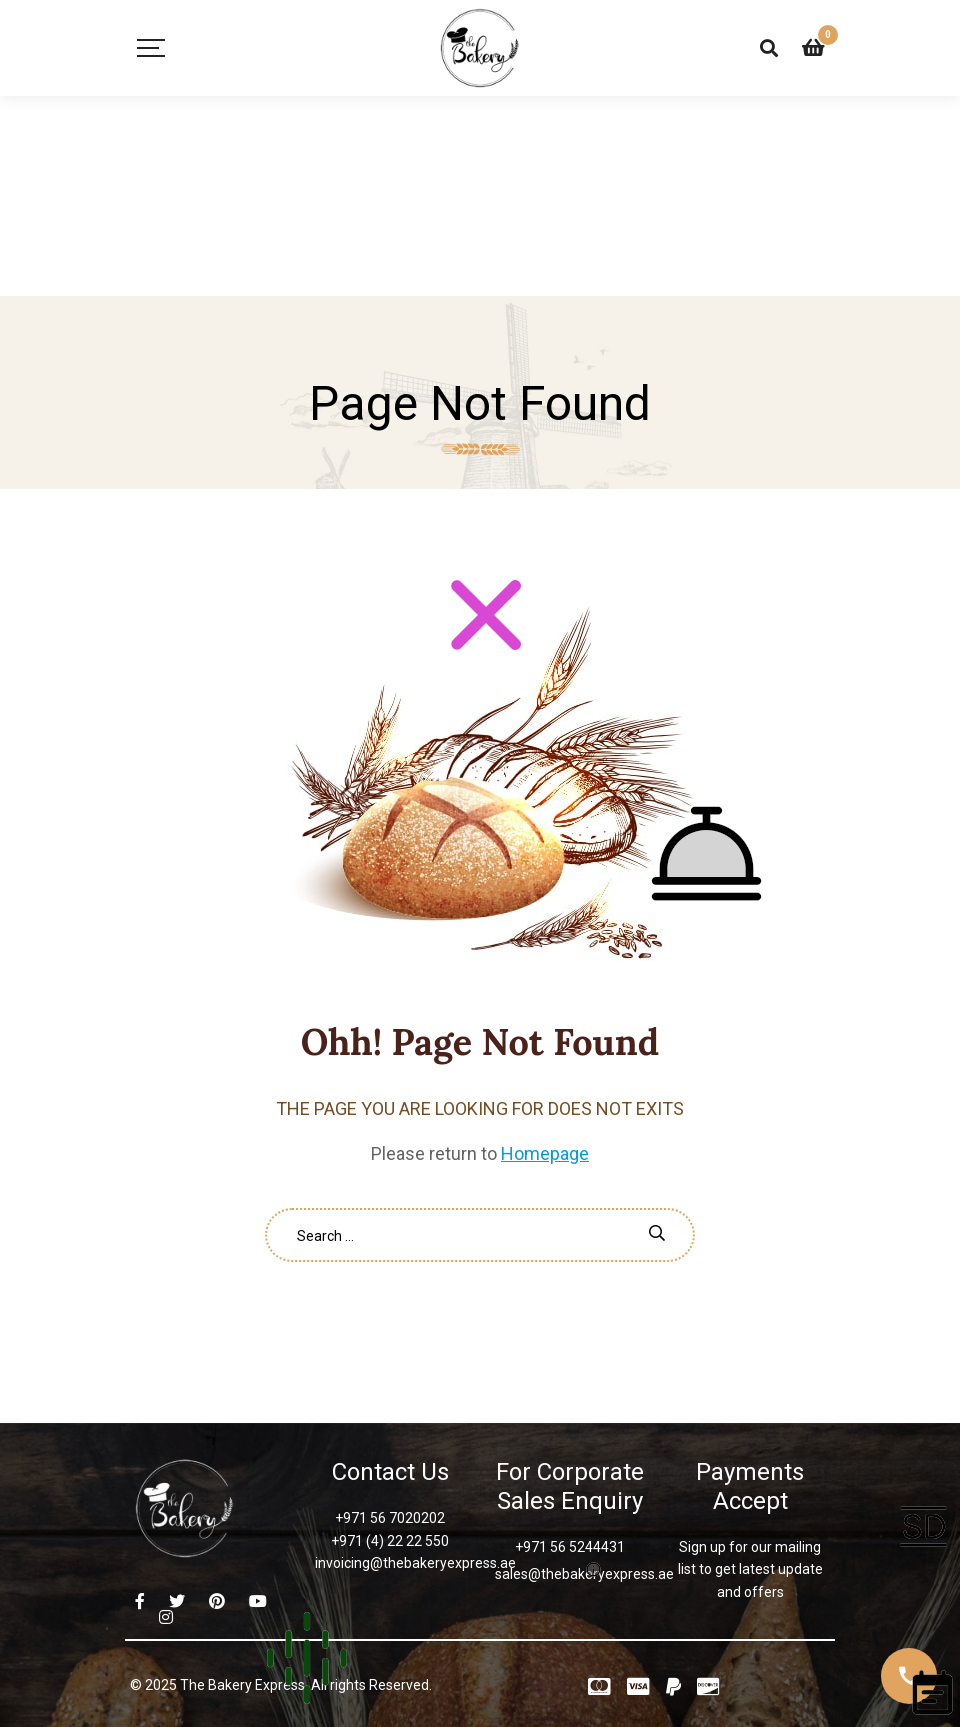 Image resolution: width=960 pixels, height=1727 pixels. What do you see at coordinates (932, 1694) in the screenshot?
I see `view event details or notes` at bounding box center [932, 1694].